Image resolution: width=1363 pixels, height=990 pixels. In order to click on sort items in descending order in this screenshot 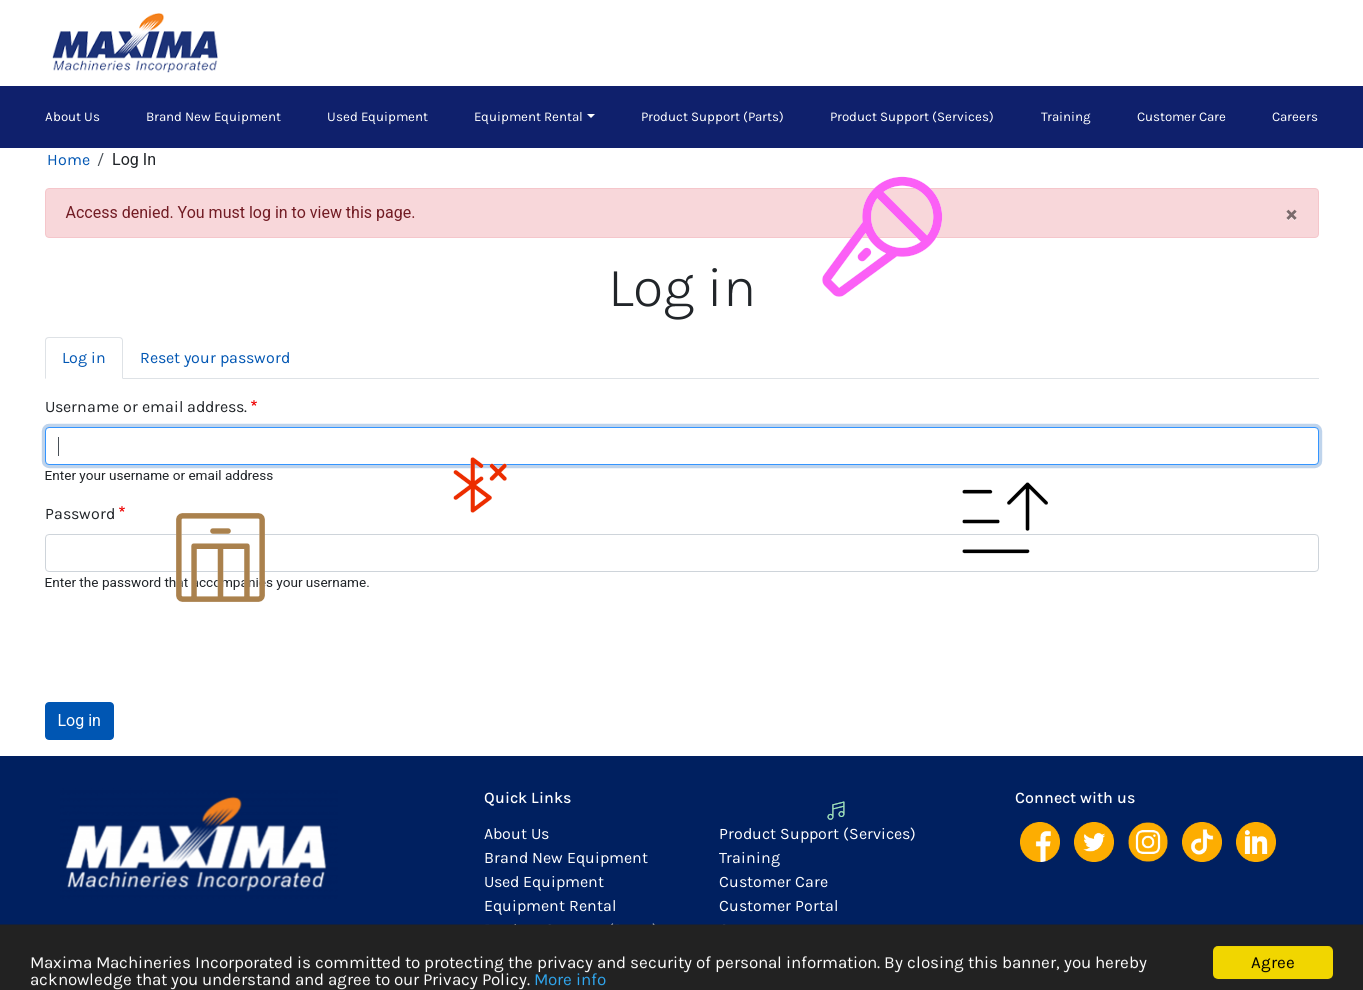, I will do `click(1001, 521)`.